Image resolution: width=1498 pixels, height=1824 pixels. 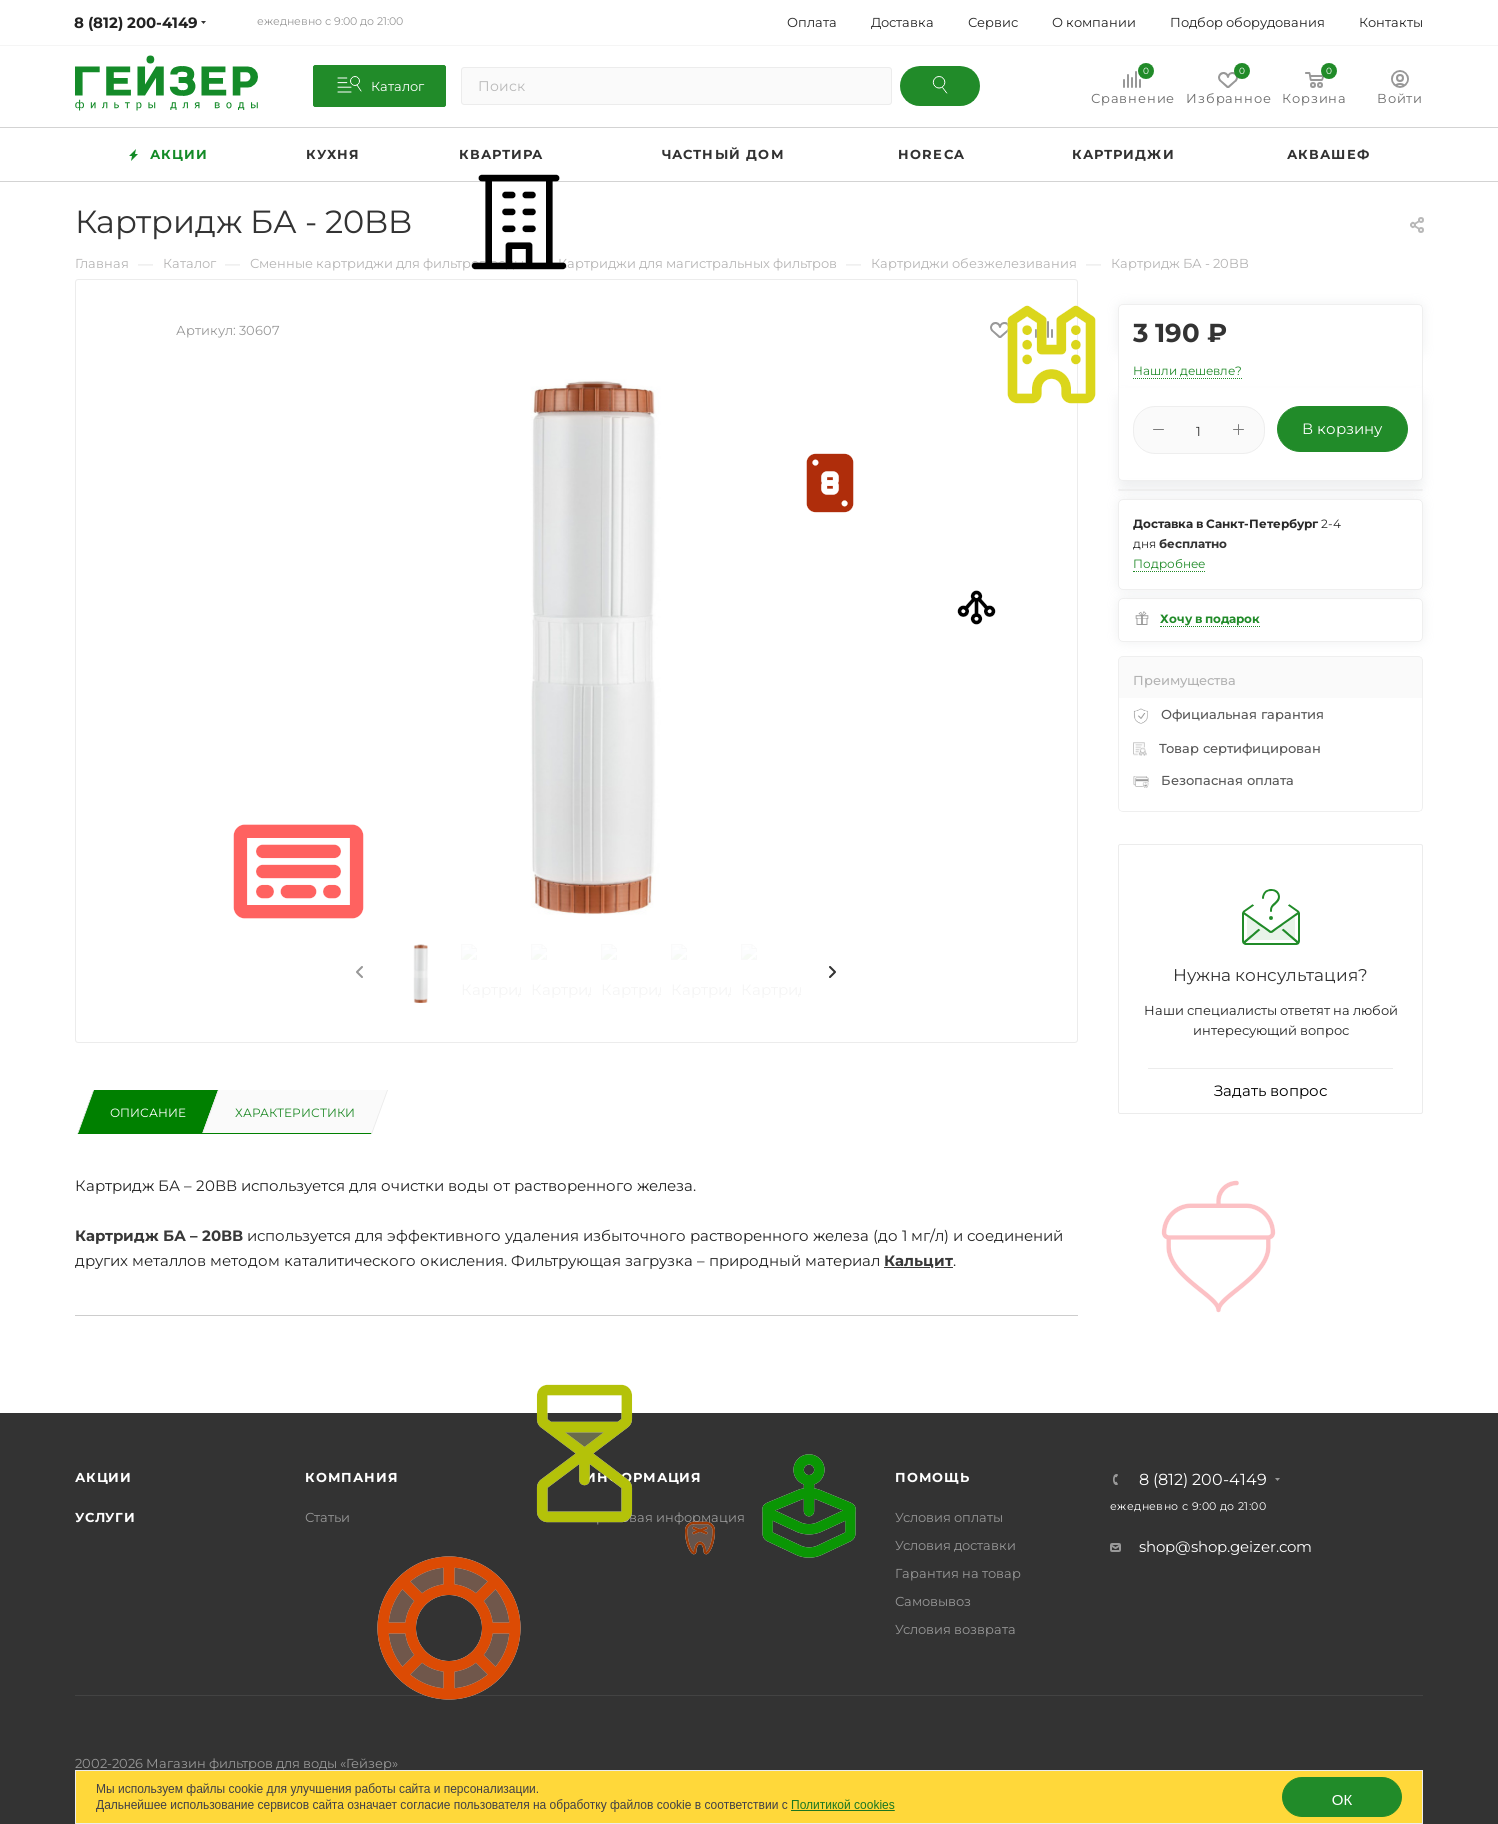 What do you see at coordinates (1218, 1246) in the screenshot?
I see `nature or outdoors category indicator` at bounding box center [1218, 1246].